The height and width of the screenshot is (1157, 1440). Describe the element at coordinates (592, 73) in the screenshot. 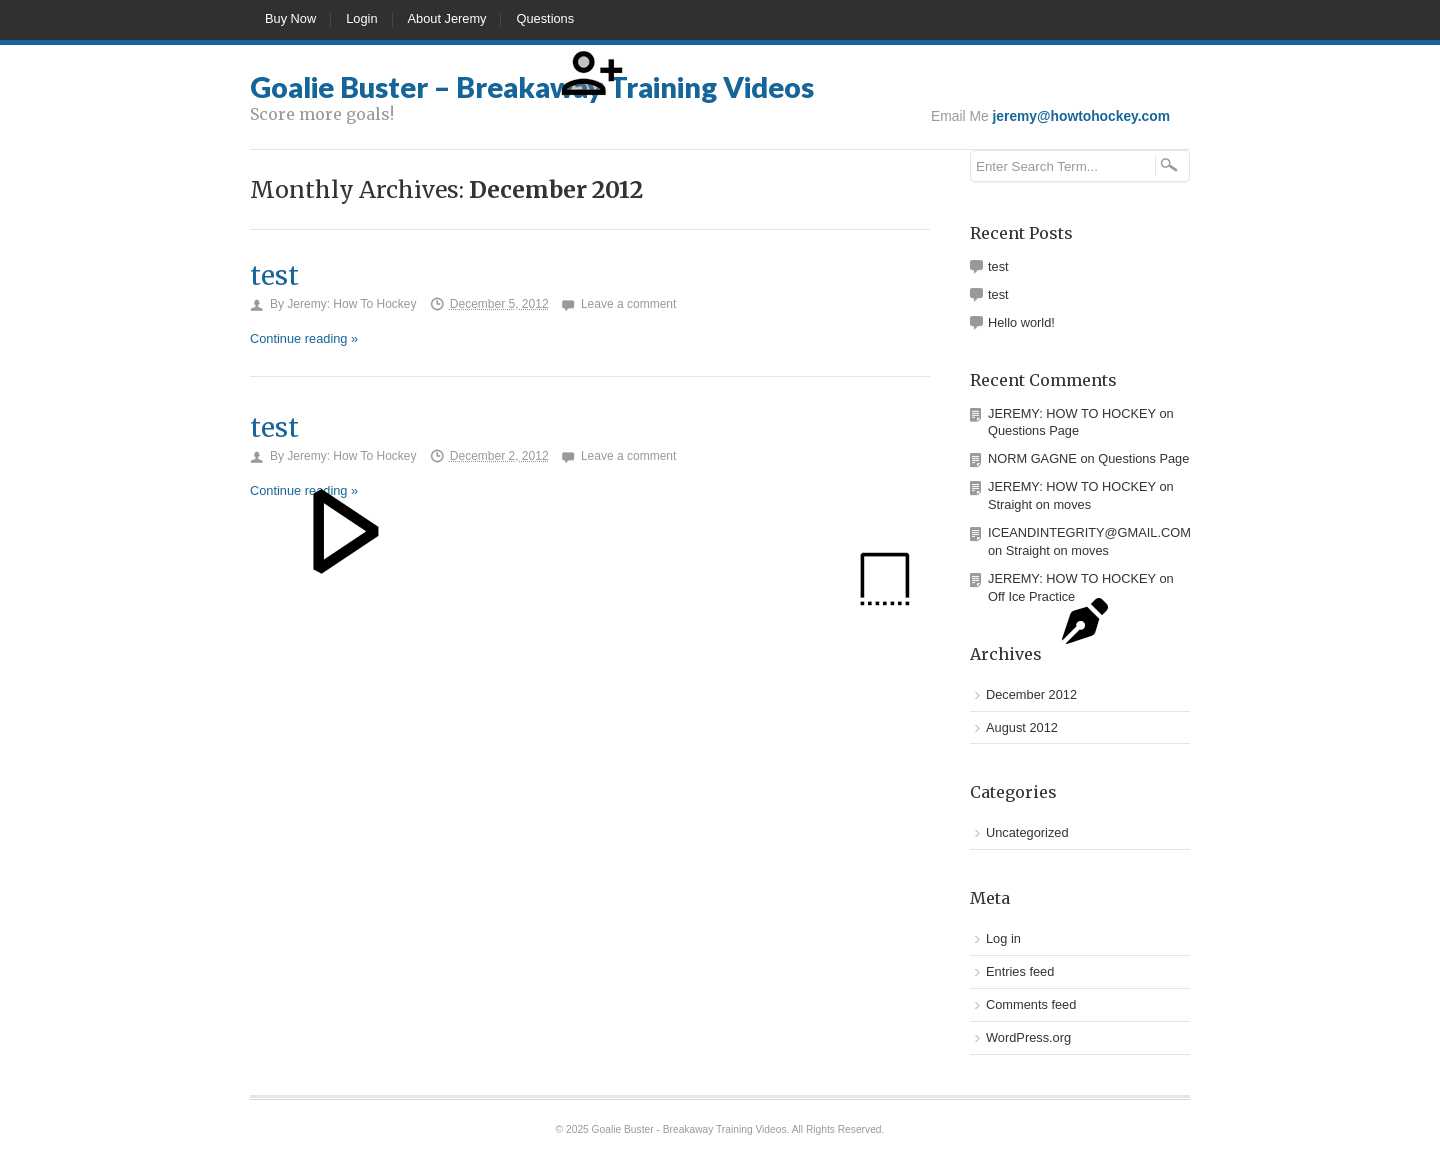

I see `add a new contact or friend` at that location.